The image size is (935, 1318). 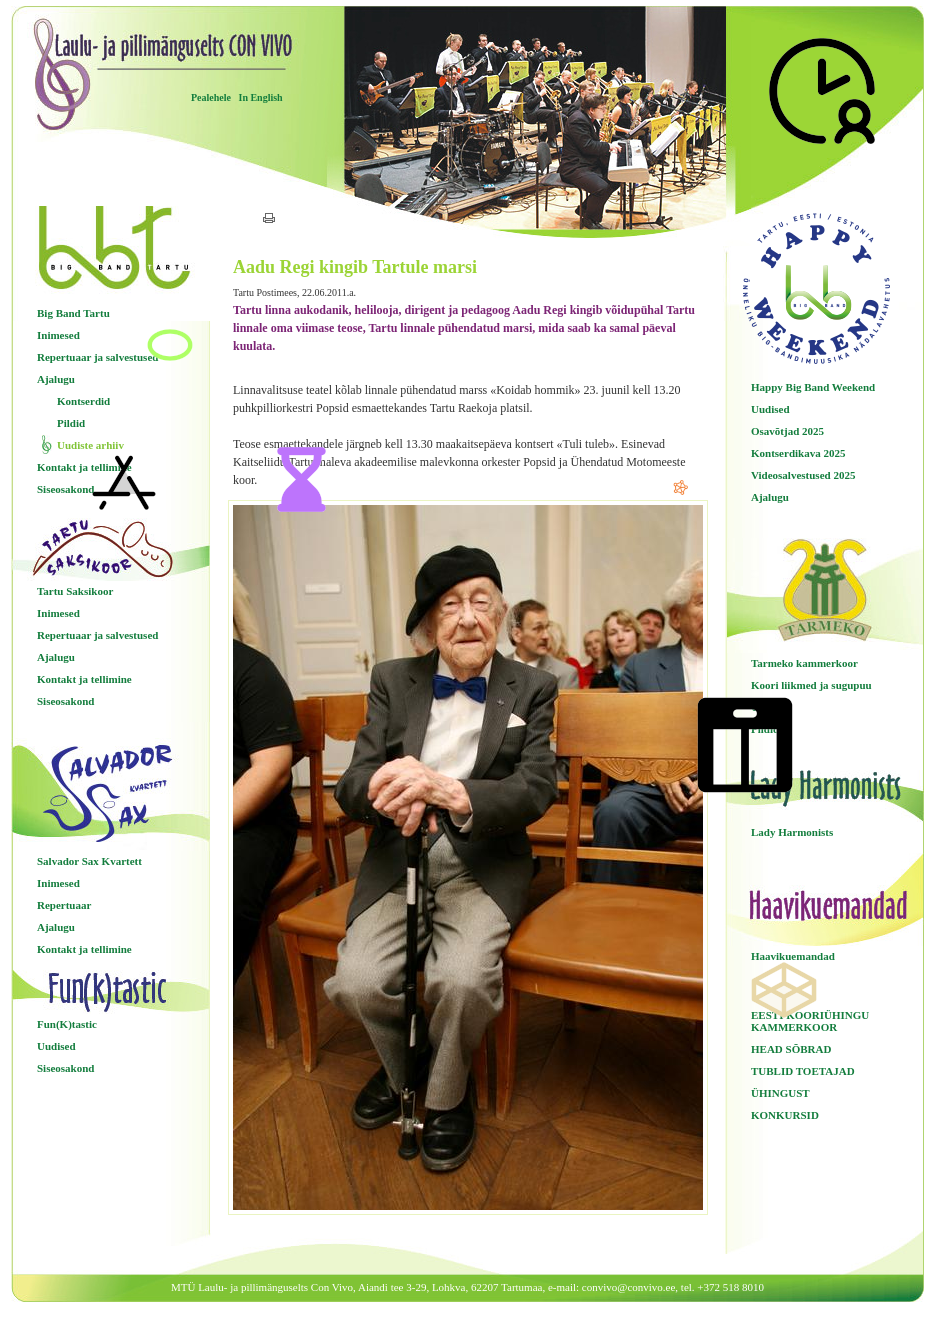 I want to click on view user's time or schedule, so click(x=822, y=91).